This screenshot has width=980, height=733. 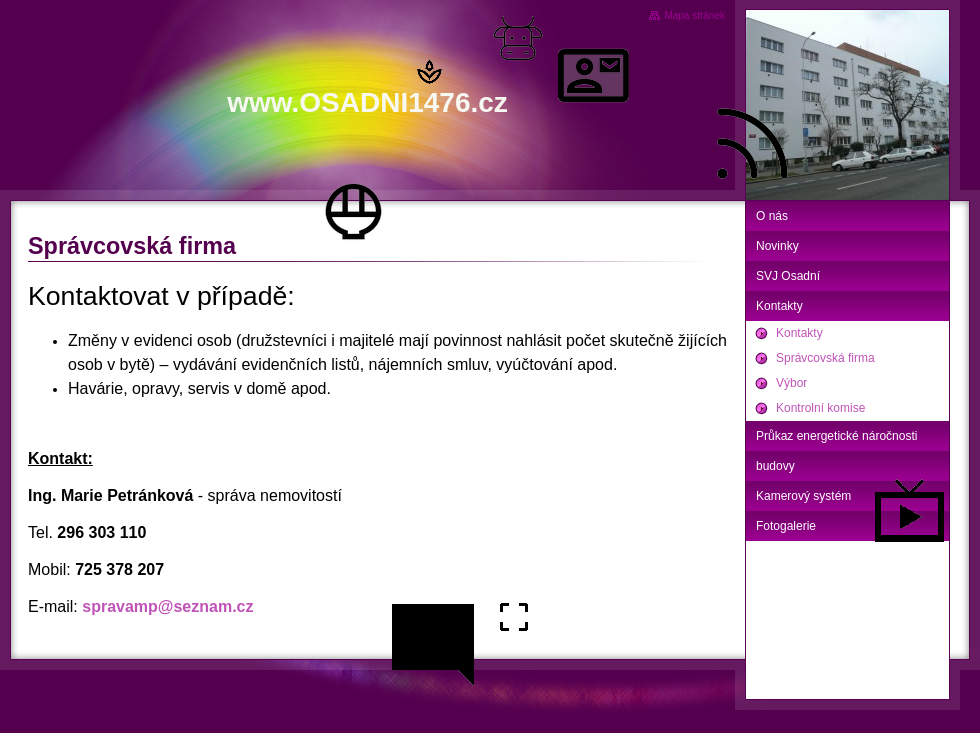 I want to click on subscribe to RSS feed, so click(x=747, y=148).